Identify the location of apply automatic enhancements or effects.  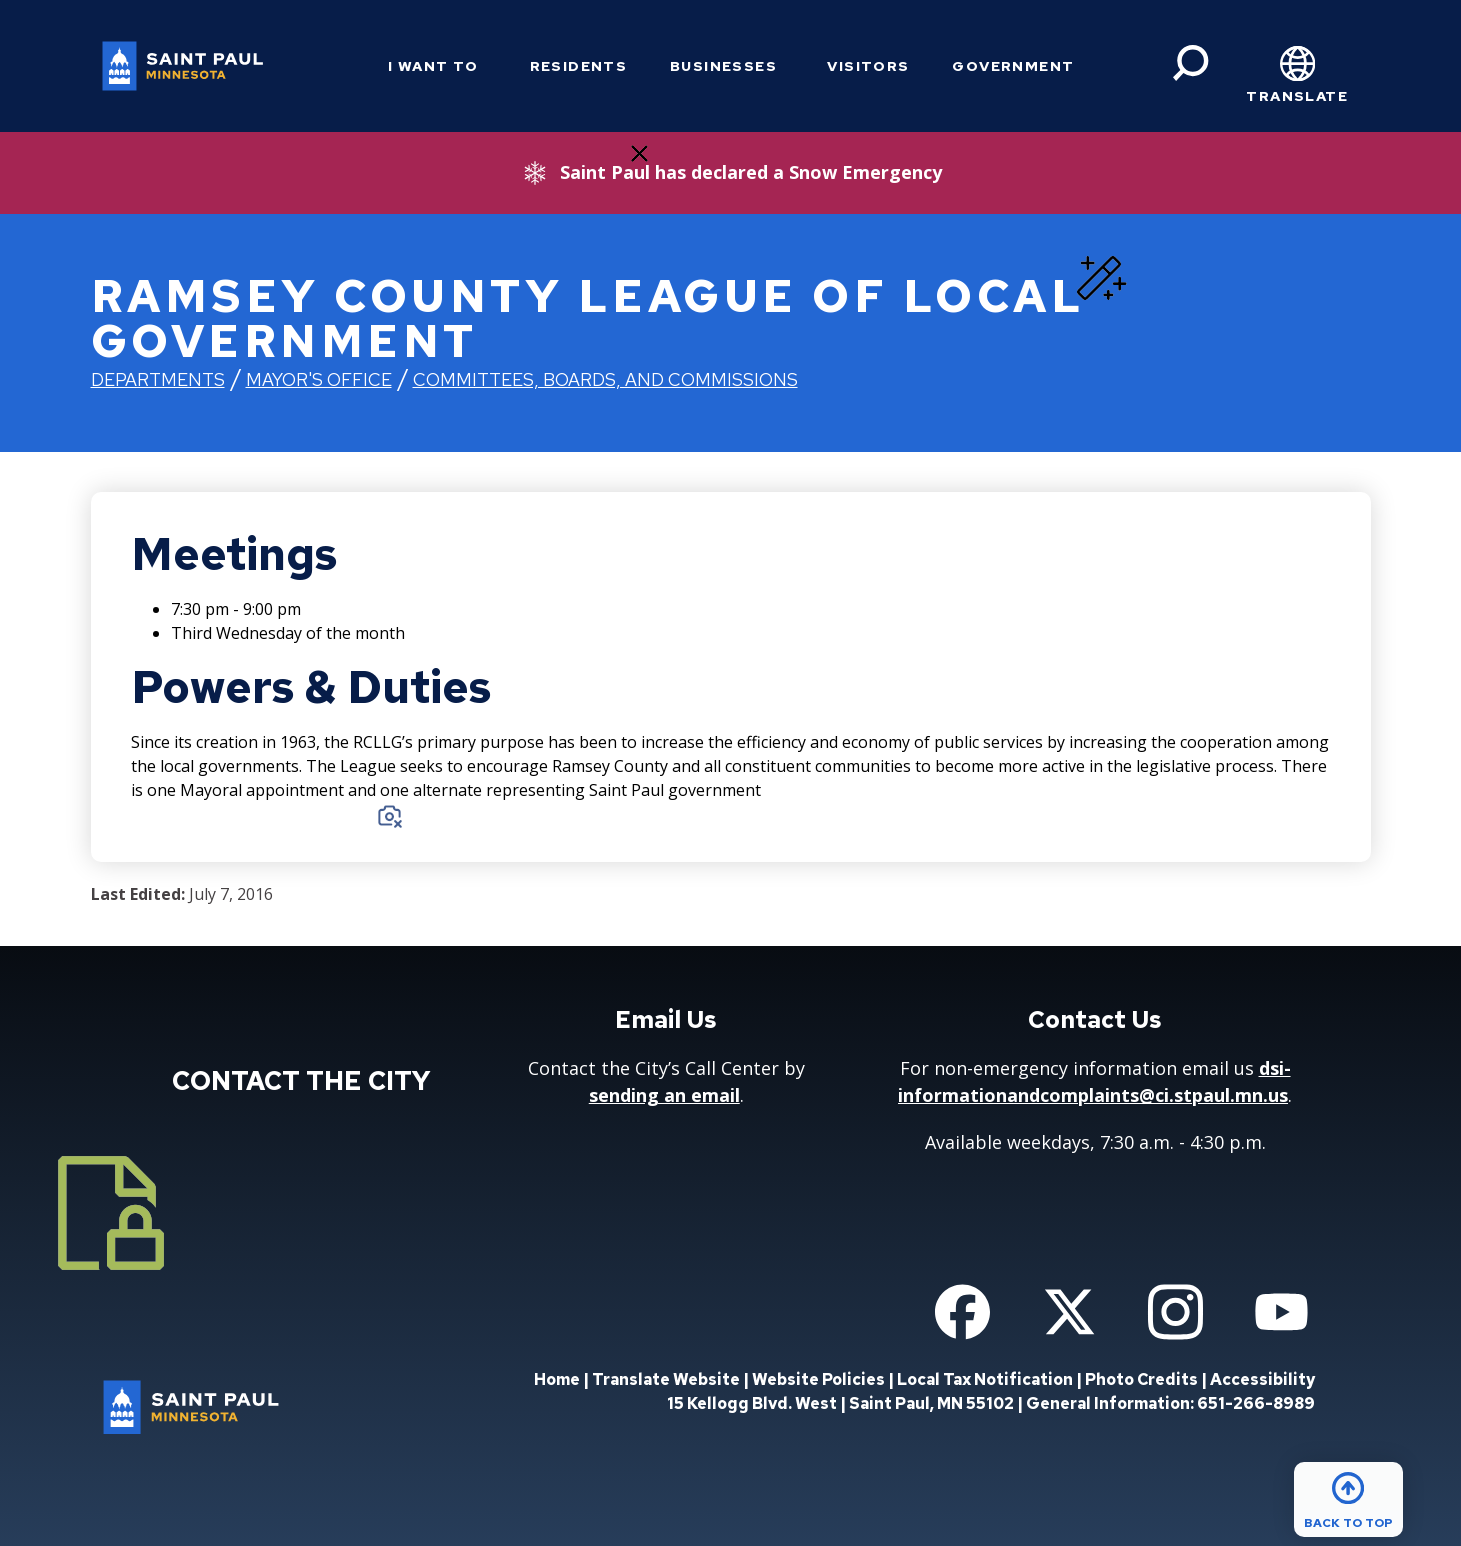
(1099, 278).